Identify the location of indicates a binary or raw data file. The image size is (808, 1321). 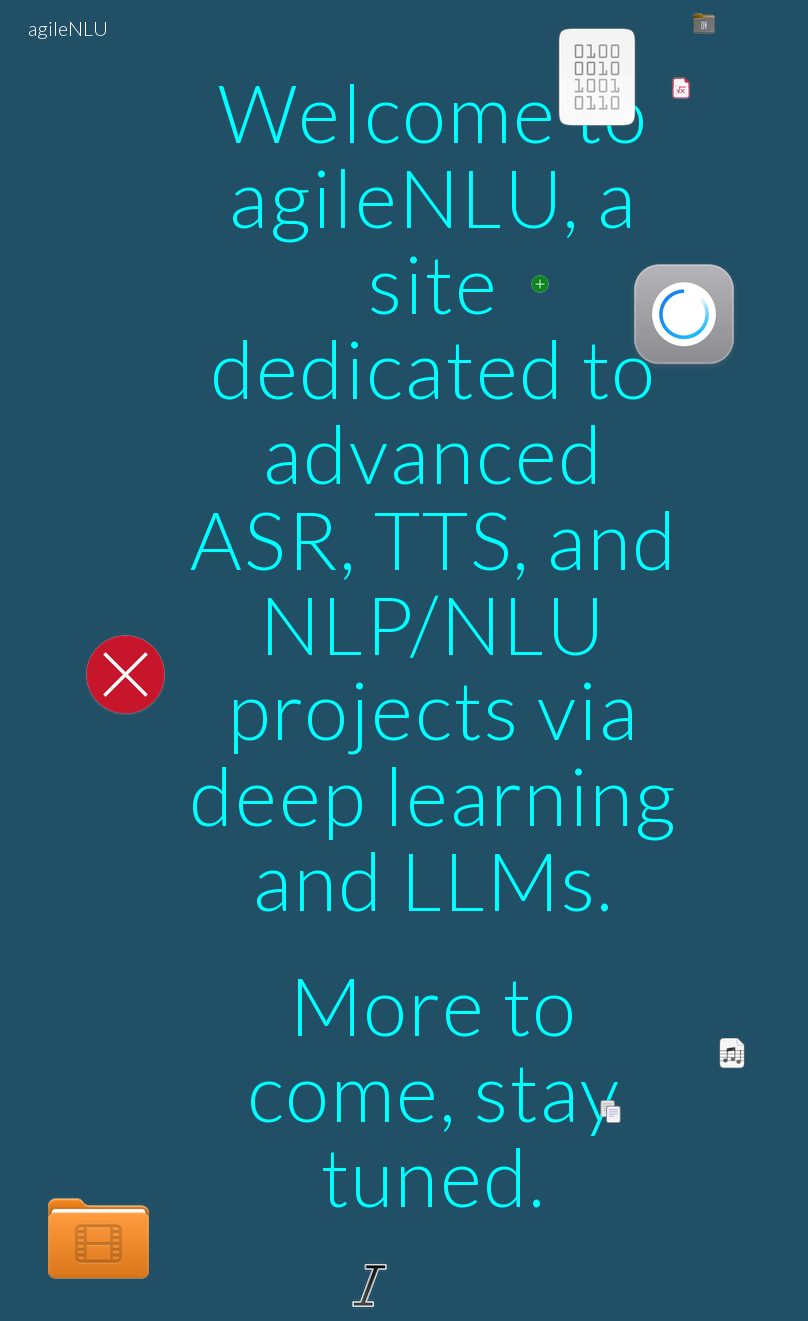
(597, 77).